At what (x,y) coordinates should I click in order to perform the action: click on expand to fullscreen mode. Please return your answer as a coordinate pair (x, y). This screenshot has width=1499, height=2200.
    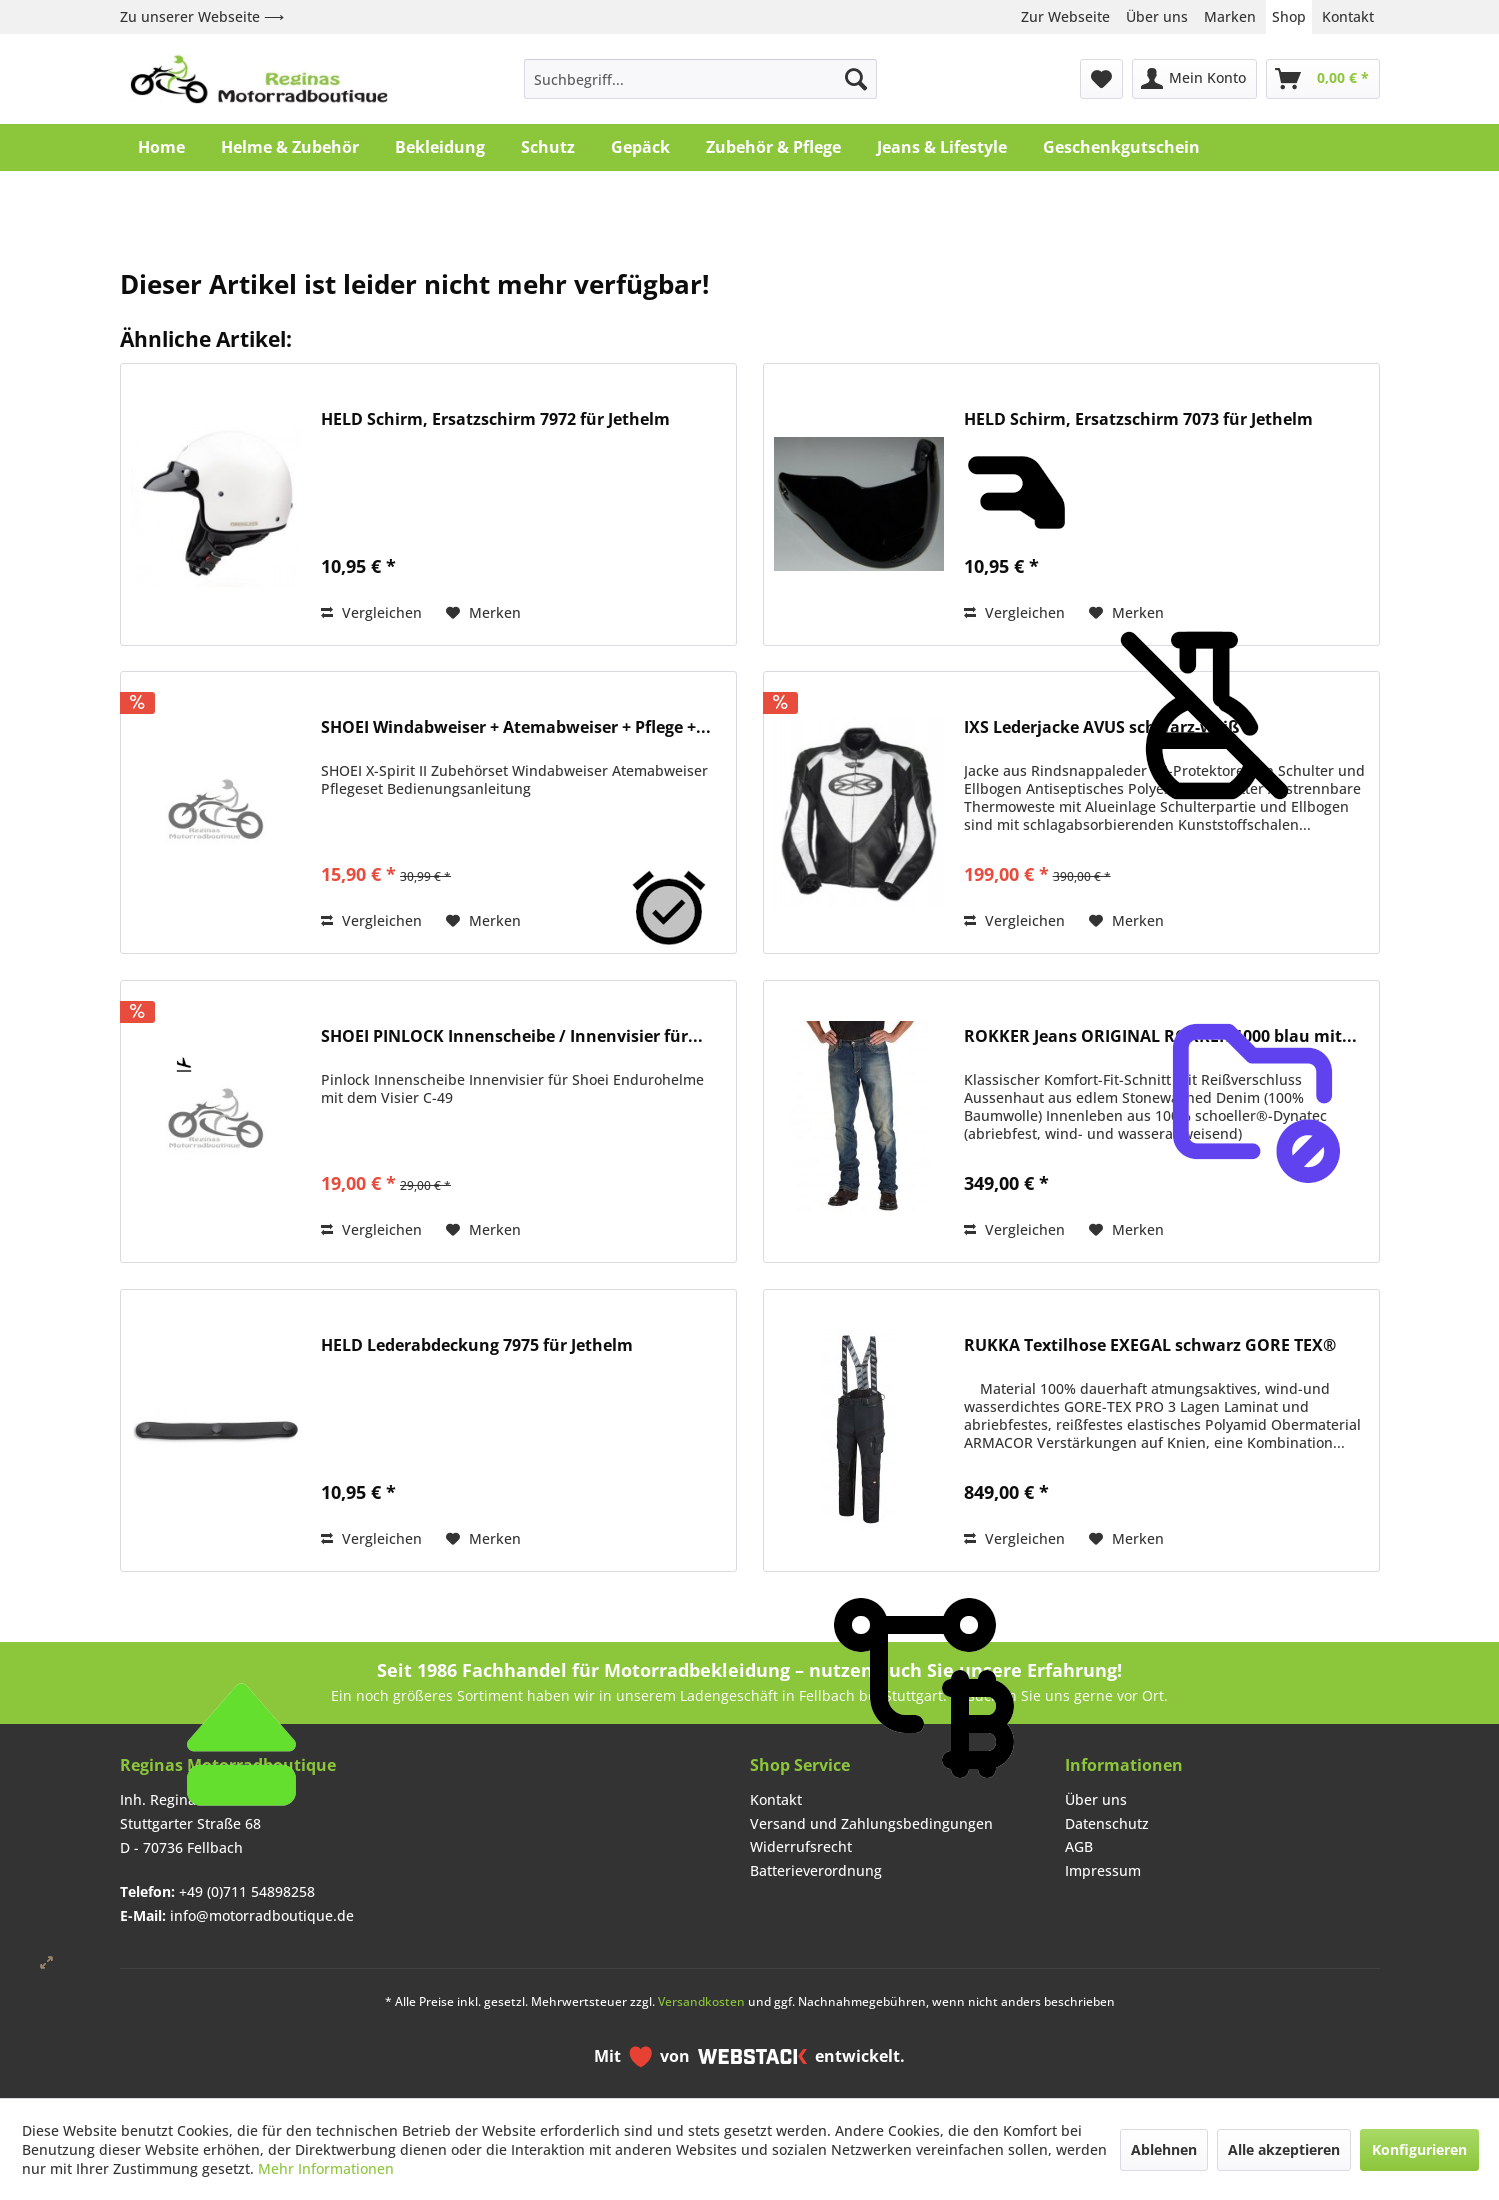
    Looking at the image, I should click on (46, 1962).